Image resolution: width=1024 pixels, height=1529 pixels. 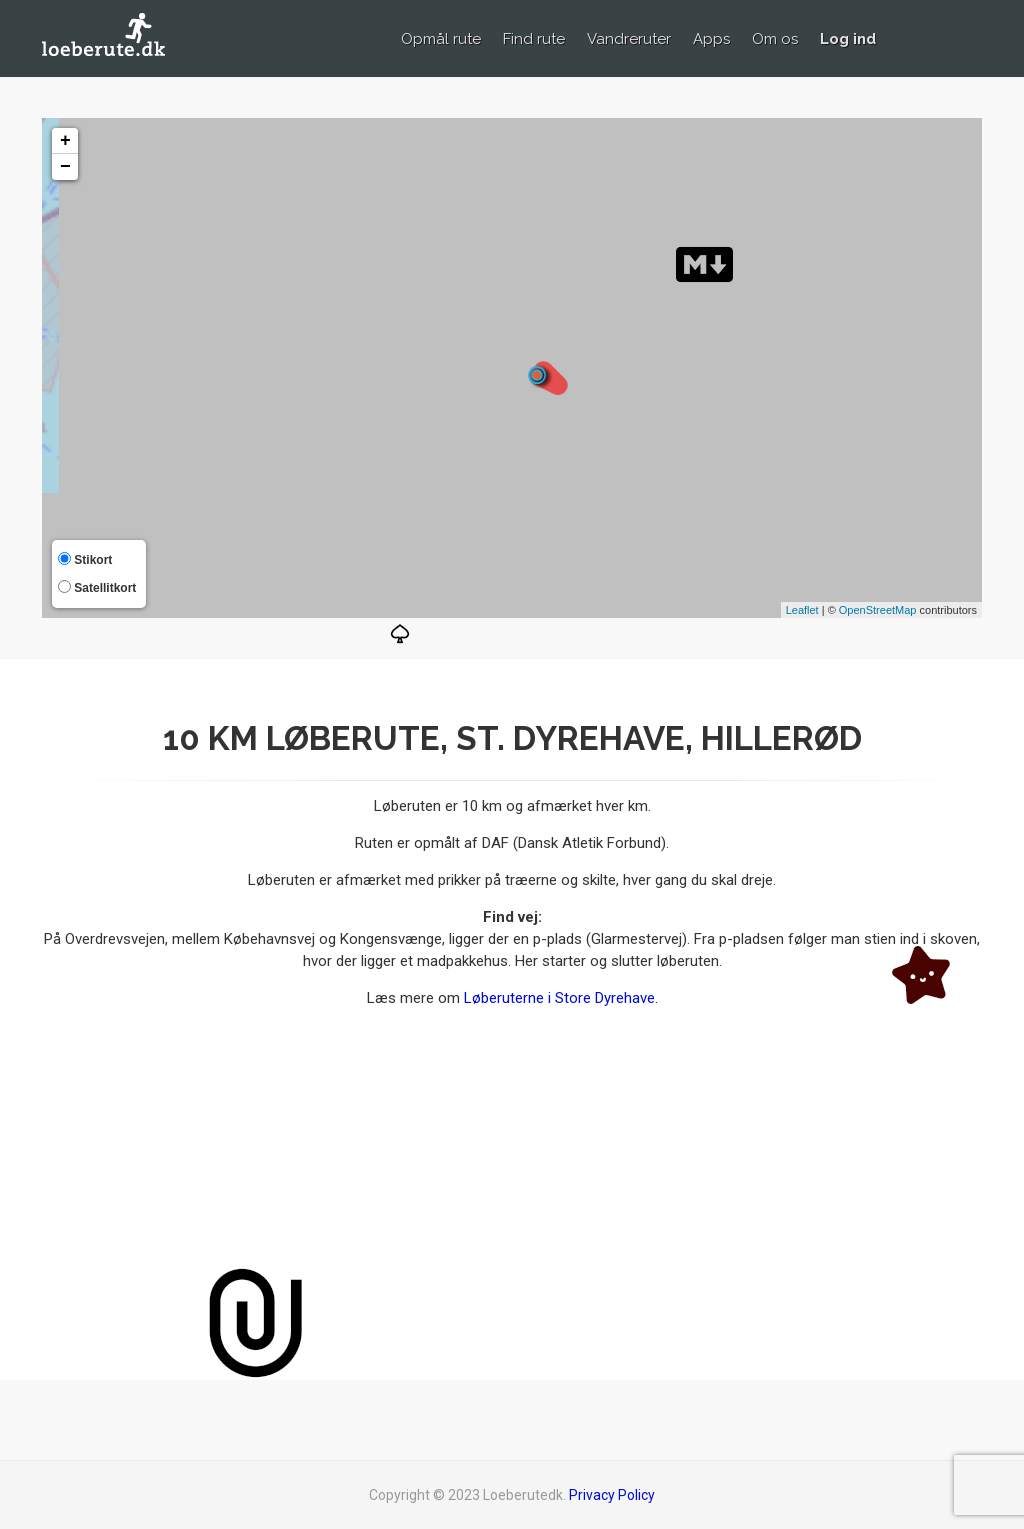 What do you see at coordinates (400, 634) in the screenshot?
I see `spade suit symbol for card games` at bounding box center [400, 634].